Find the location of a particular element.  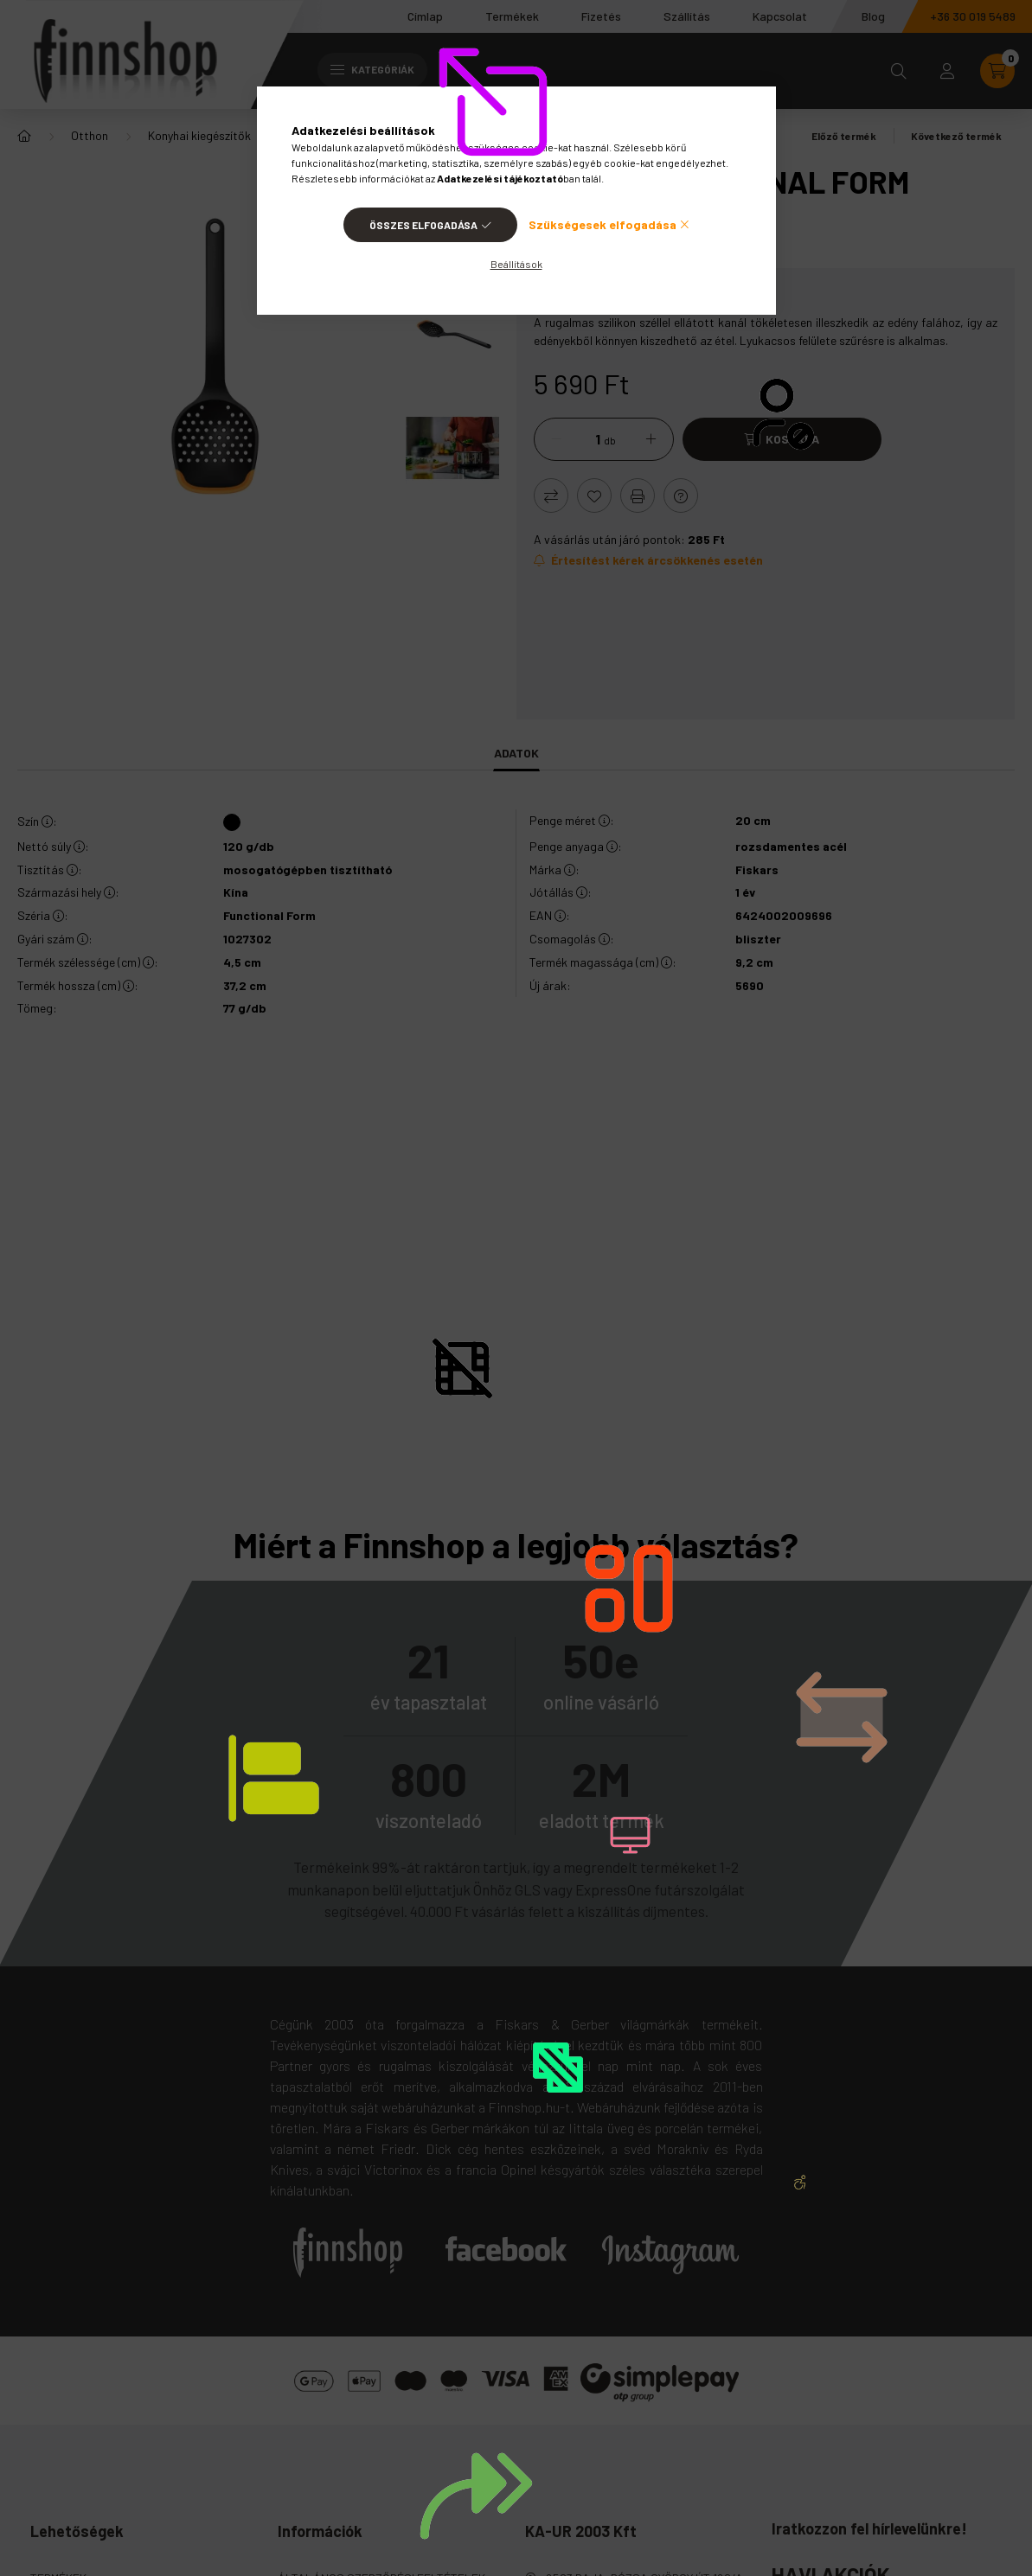

navigate back to previous screen or parent folder is located at coordinates (493, 102).